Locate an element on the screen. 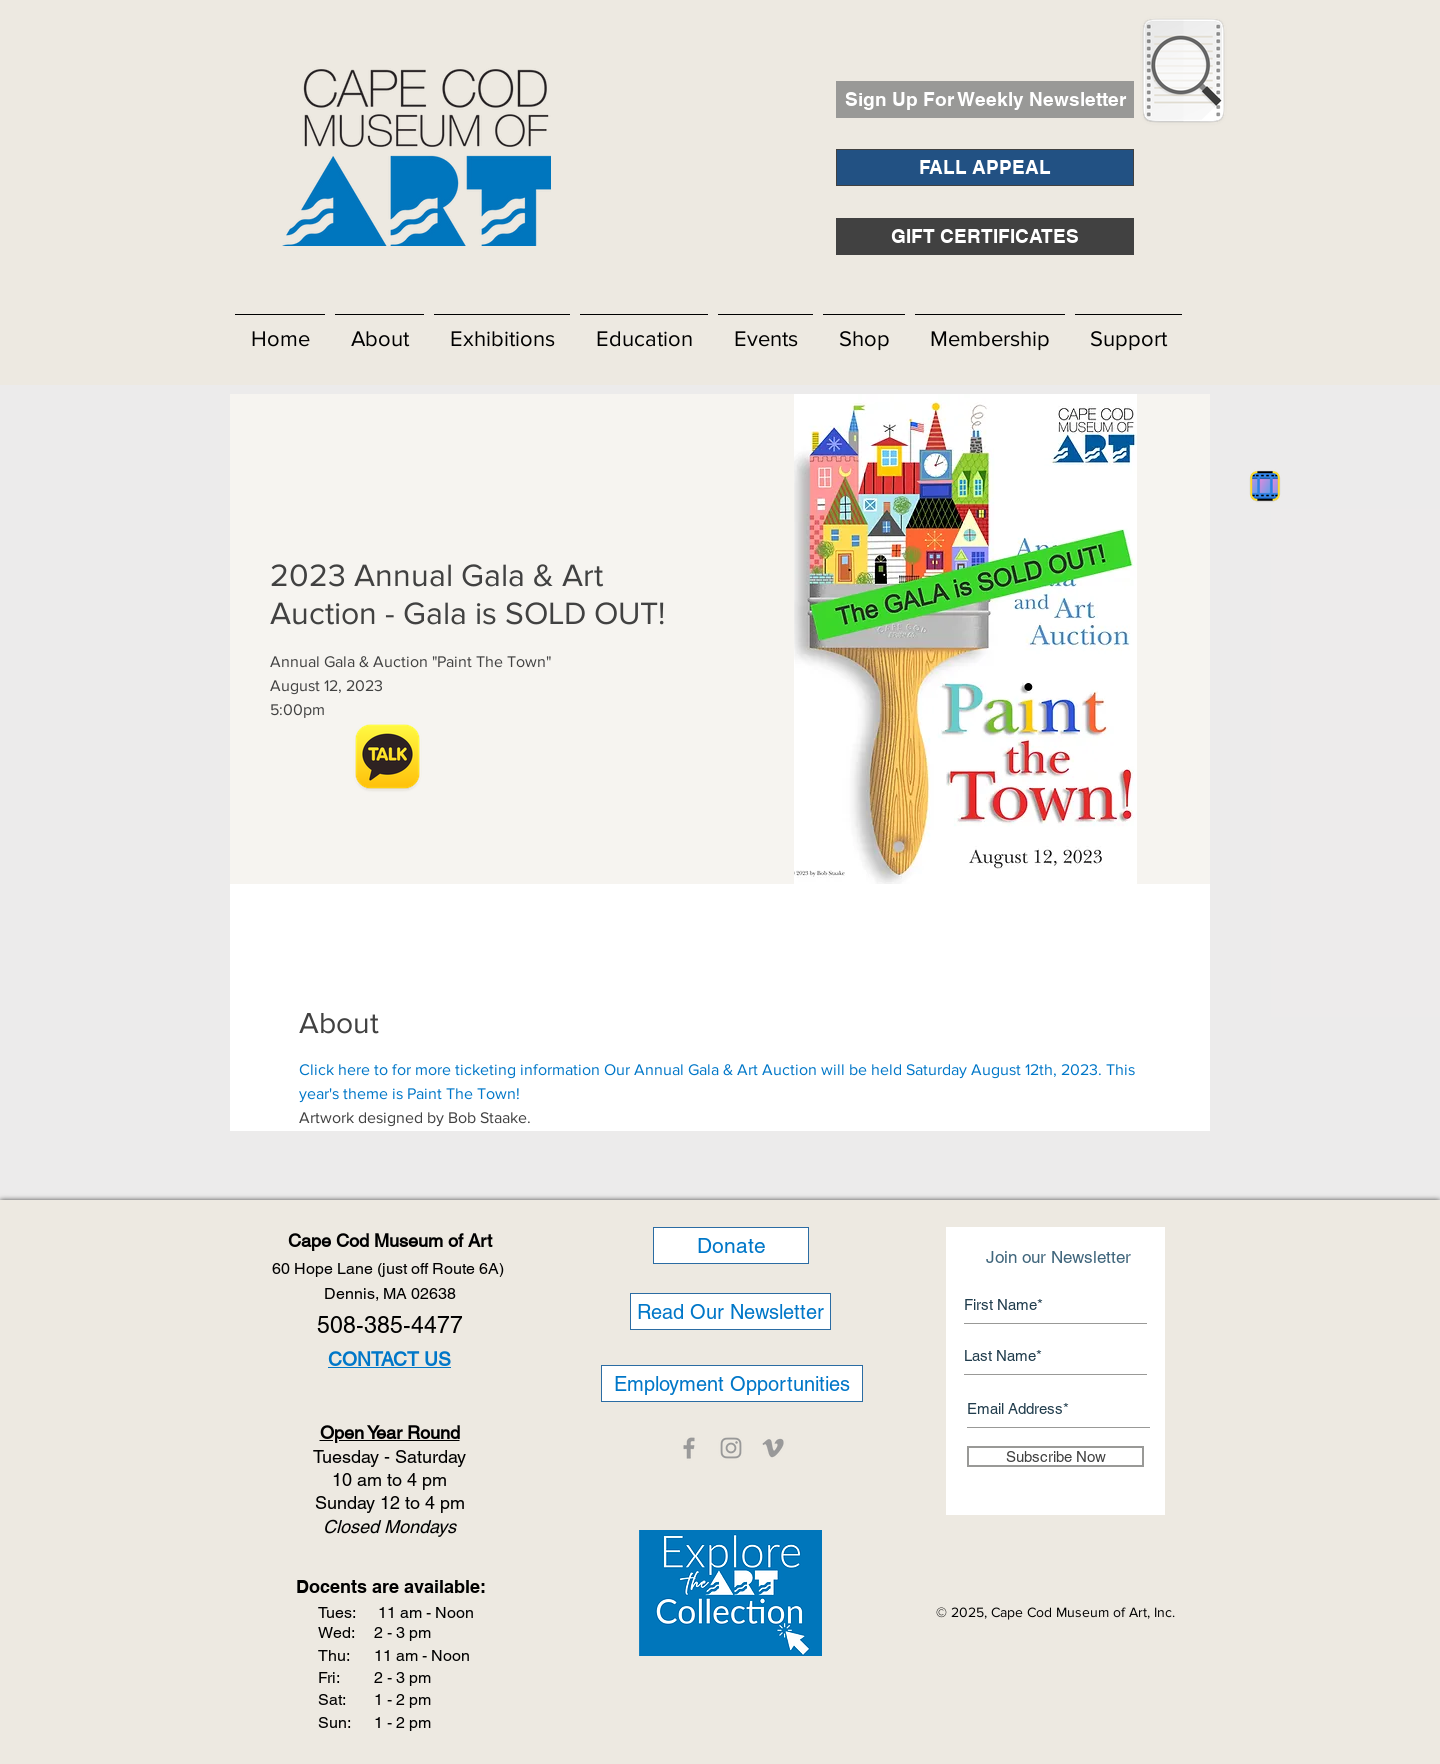 This screenshot has height=1764, width=1440. open the log viewer application is located at coordinates (1183, 70).